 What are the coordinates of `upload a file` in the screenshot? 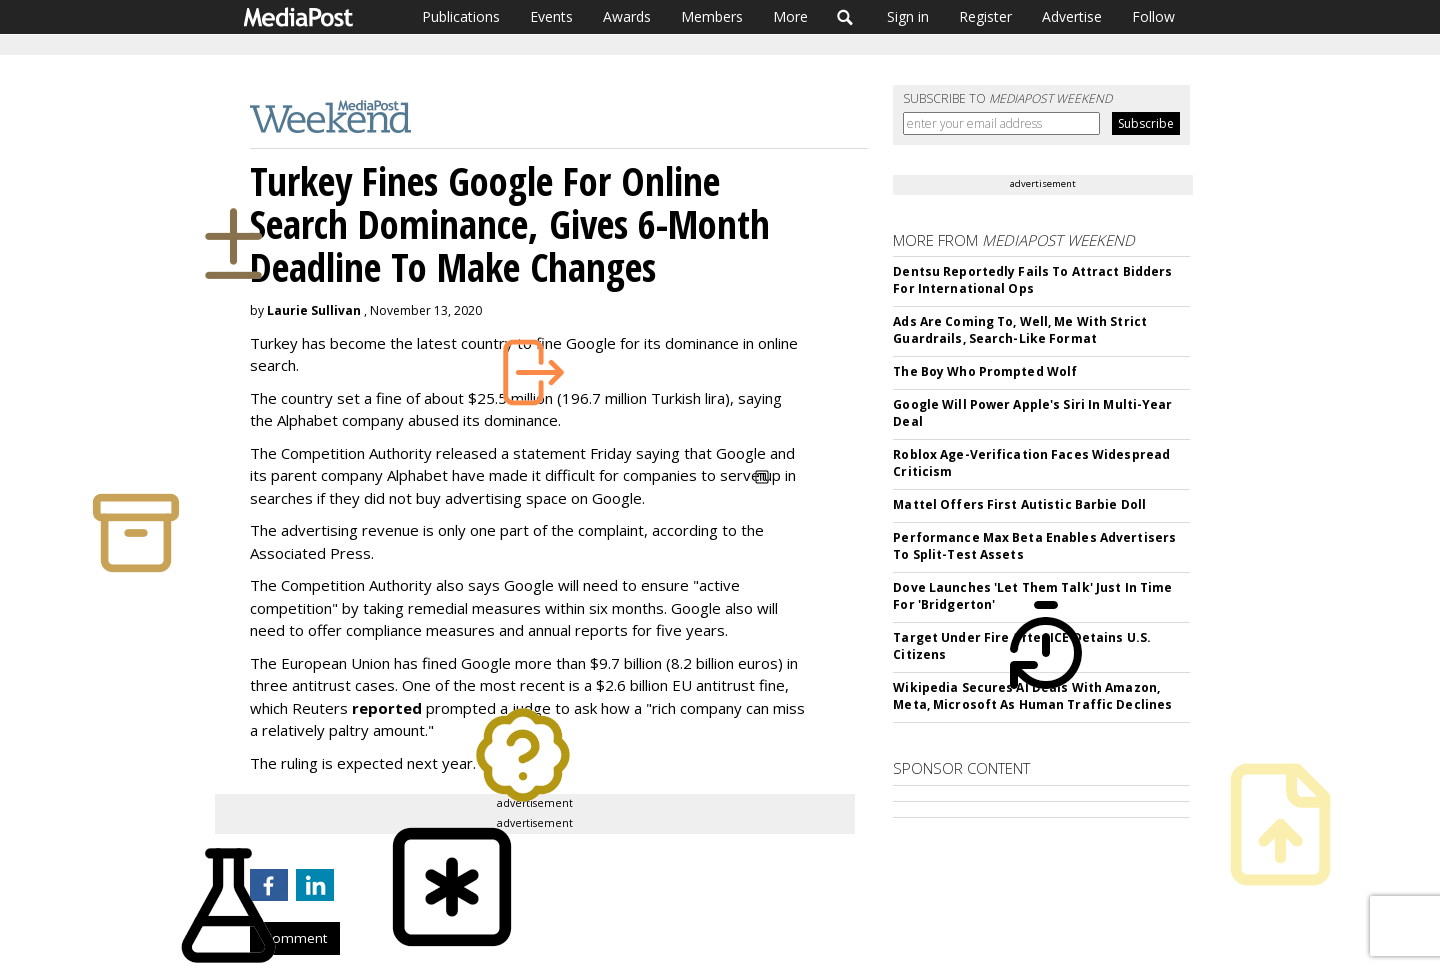 It's located at (1280, 824).